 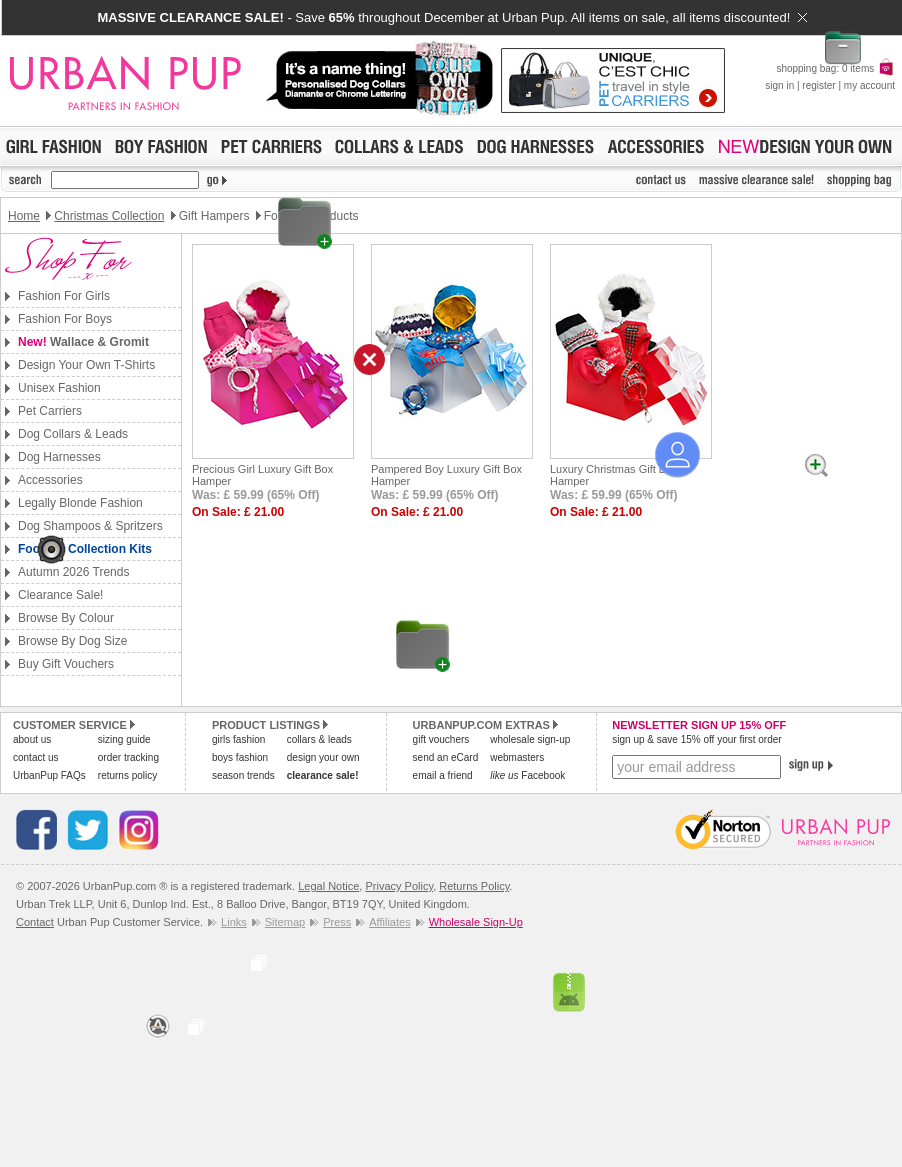 What do you see at coordinates (569, 992) in the screenshot?
I see `an android application package file (apk)` at bounding box center [569, 992].